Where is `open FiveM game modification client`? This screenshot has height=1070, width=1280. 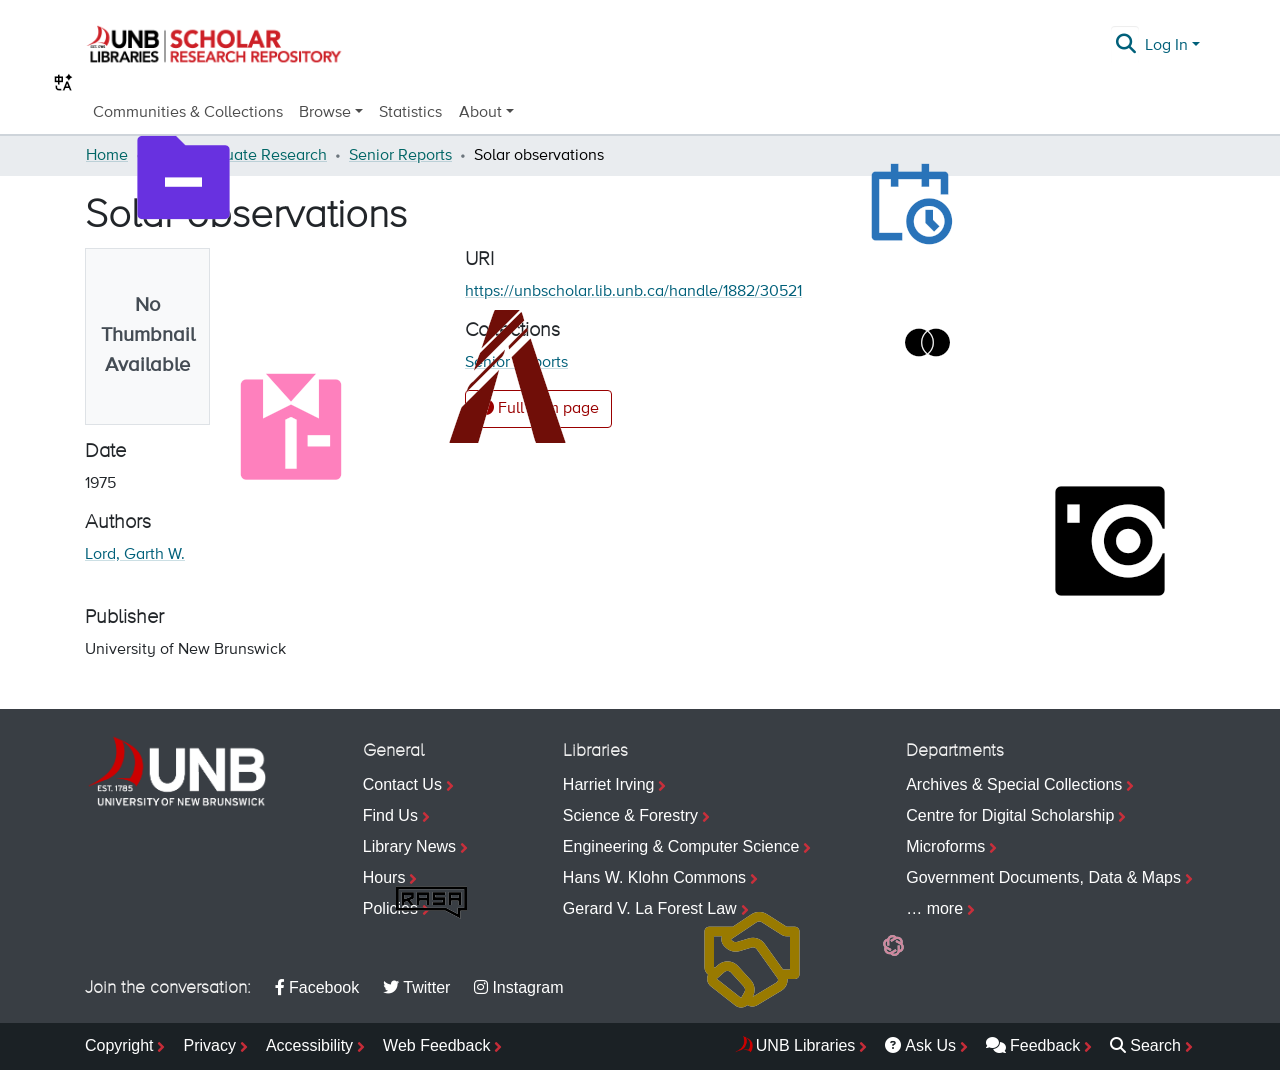
open FiveM game modification client is located at coordinates (507, 376).